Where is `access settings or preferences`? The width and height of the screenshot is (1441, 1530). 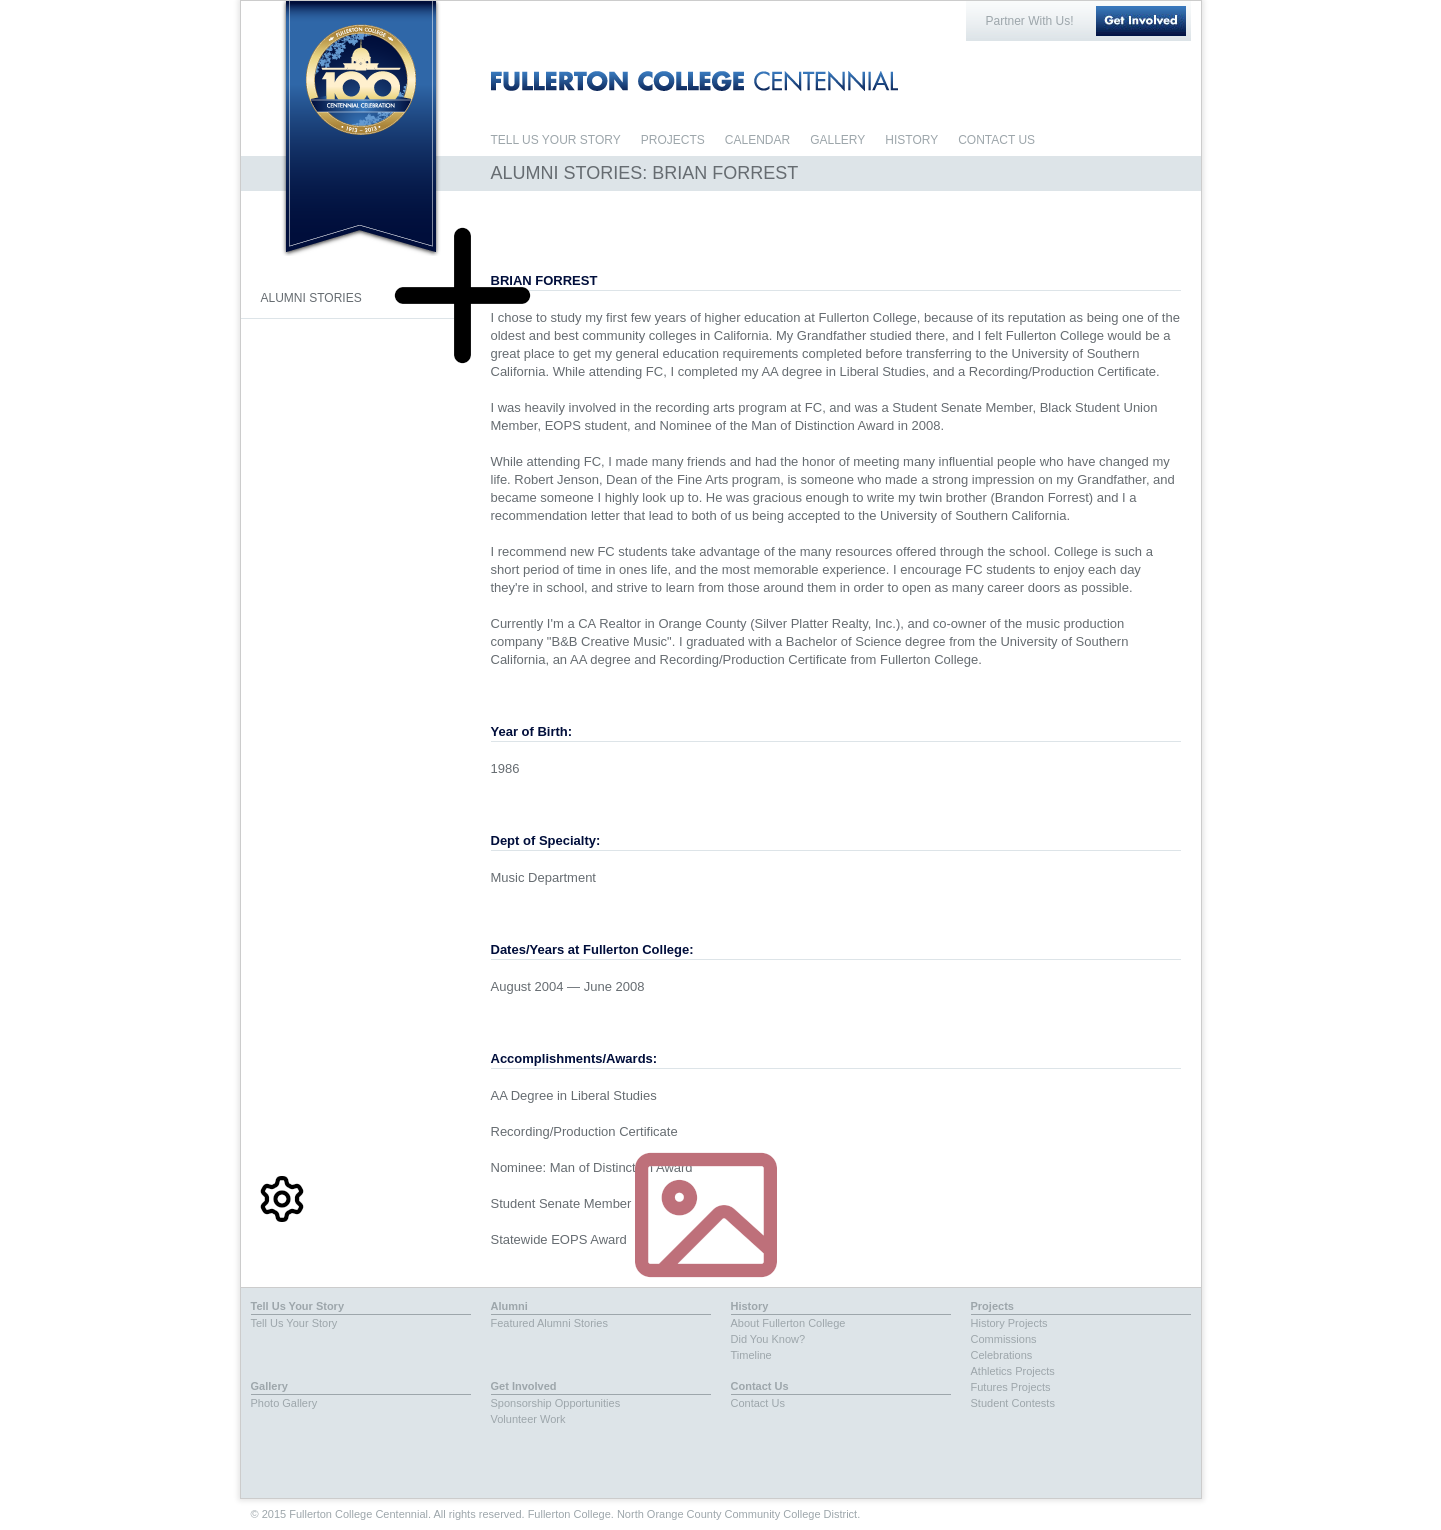 access settings or preferences is located at coordinates (282, 1199).